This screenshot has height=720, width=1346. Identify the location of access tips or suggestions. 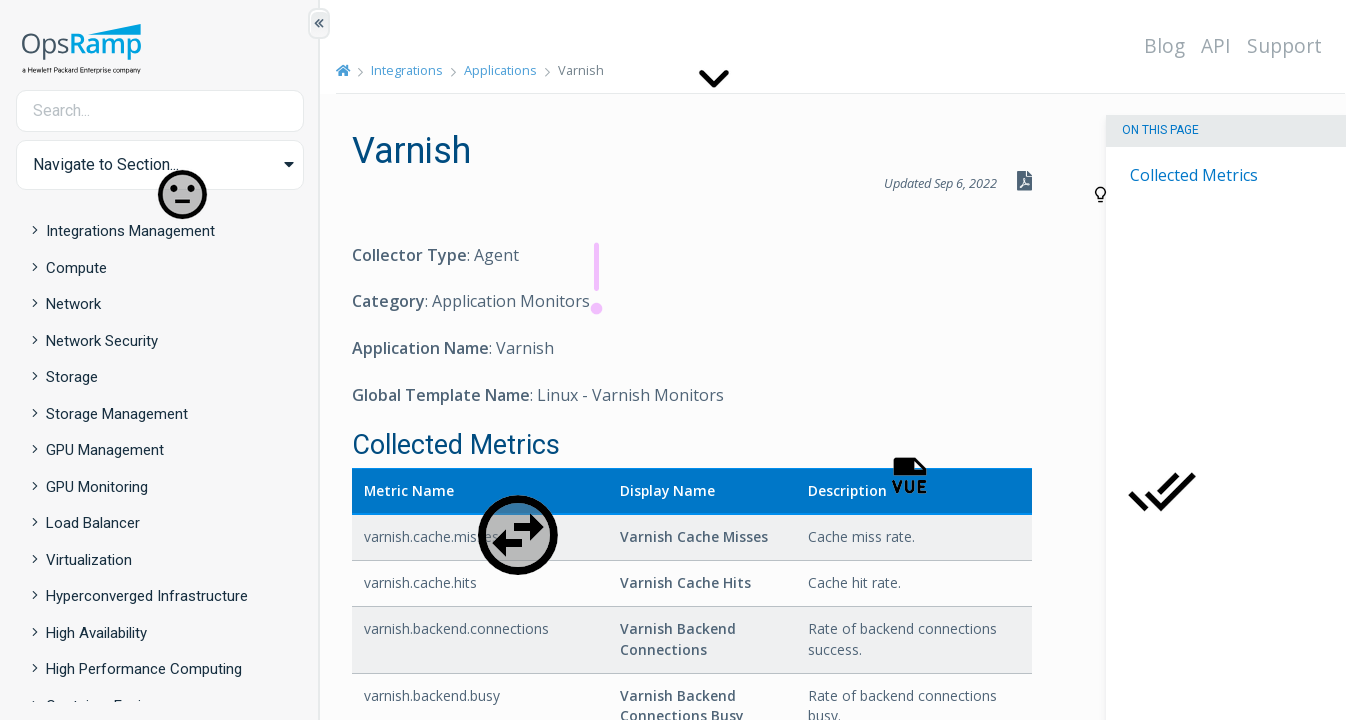
(1100, 194).